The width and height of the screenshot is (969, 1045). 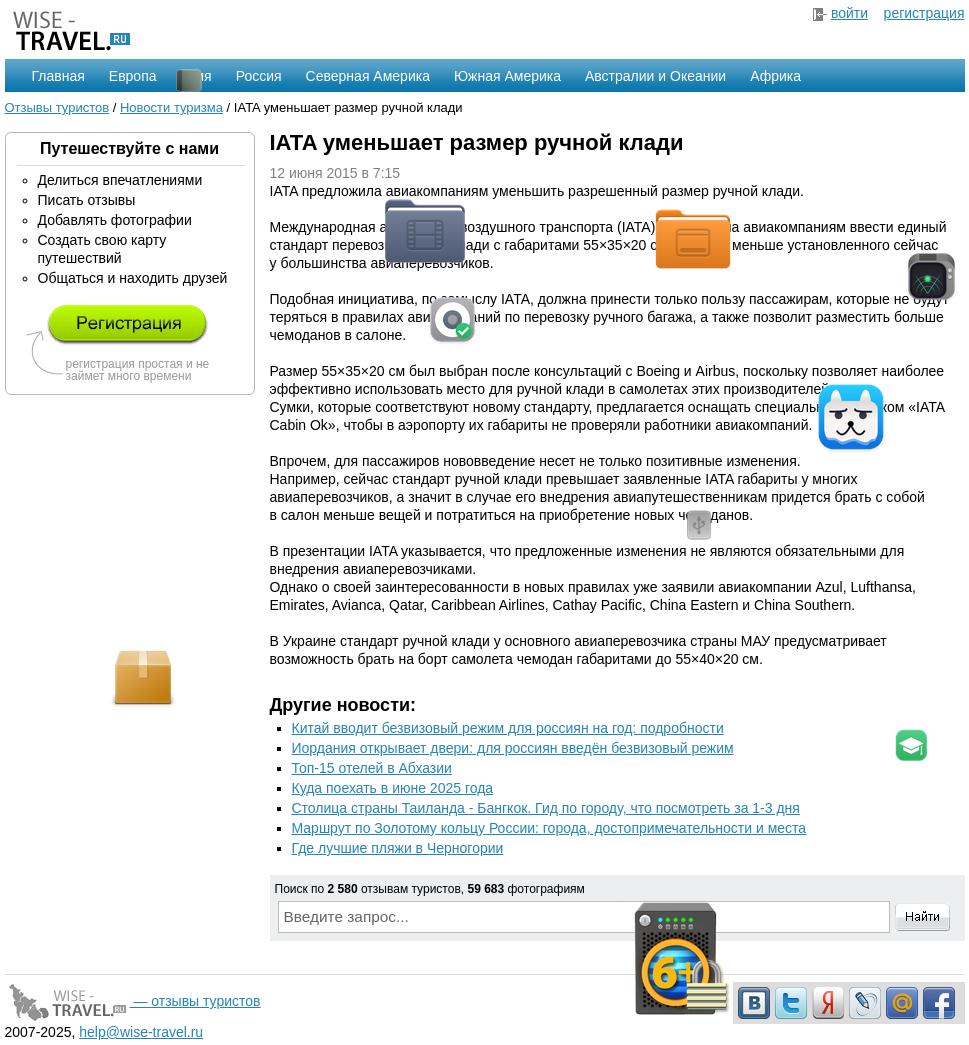 What do you see at coordinates (931, 276) in the screenshot?
I see `open Echo app` at bounding box center [931, 276].